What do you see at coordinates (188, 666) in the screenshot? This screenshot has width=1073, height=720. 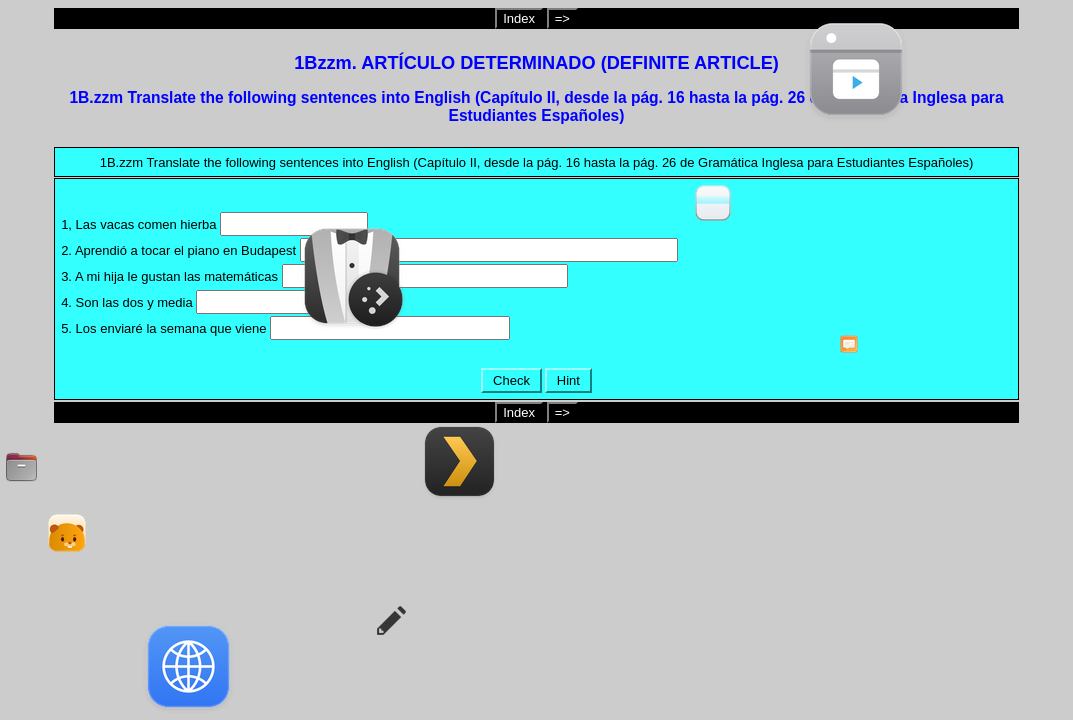 I see `access language learning applications` at bounding box center [188, 666].